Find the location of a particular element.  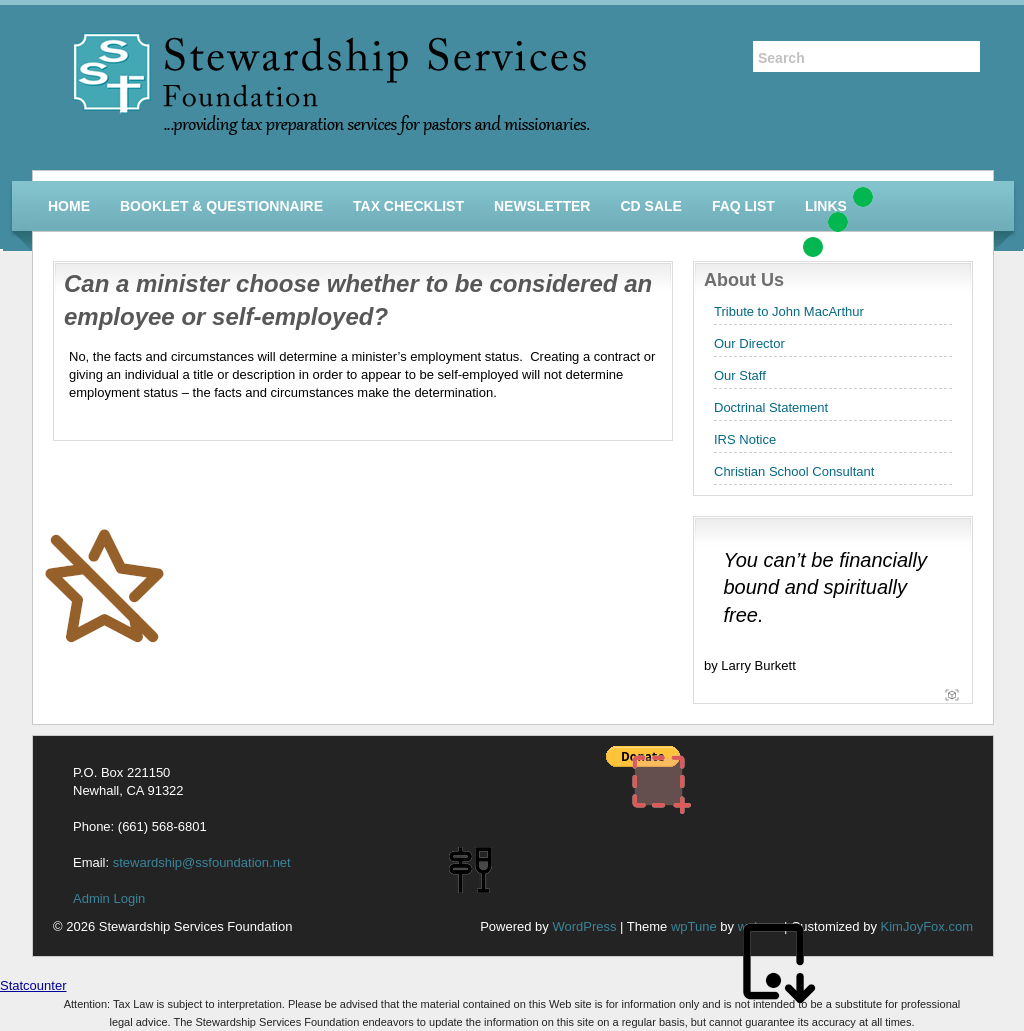

browse tapas or small plates menu is located at coordinates (471, 870).